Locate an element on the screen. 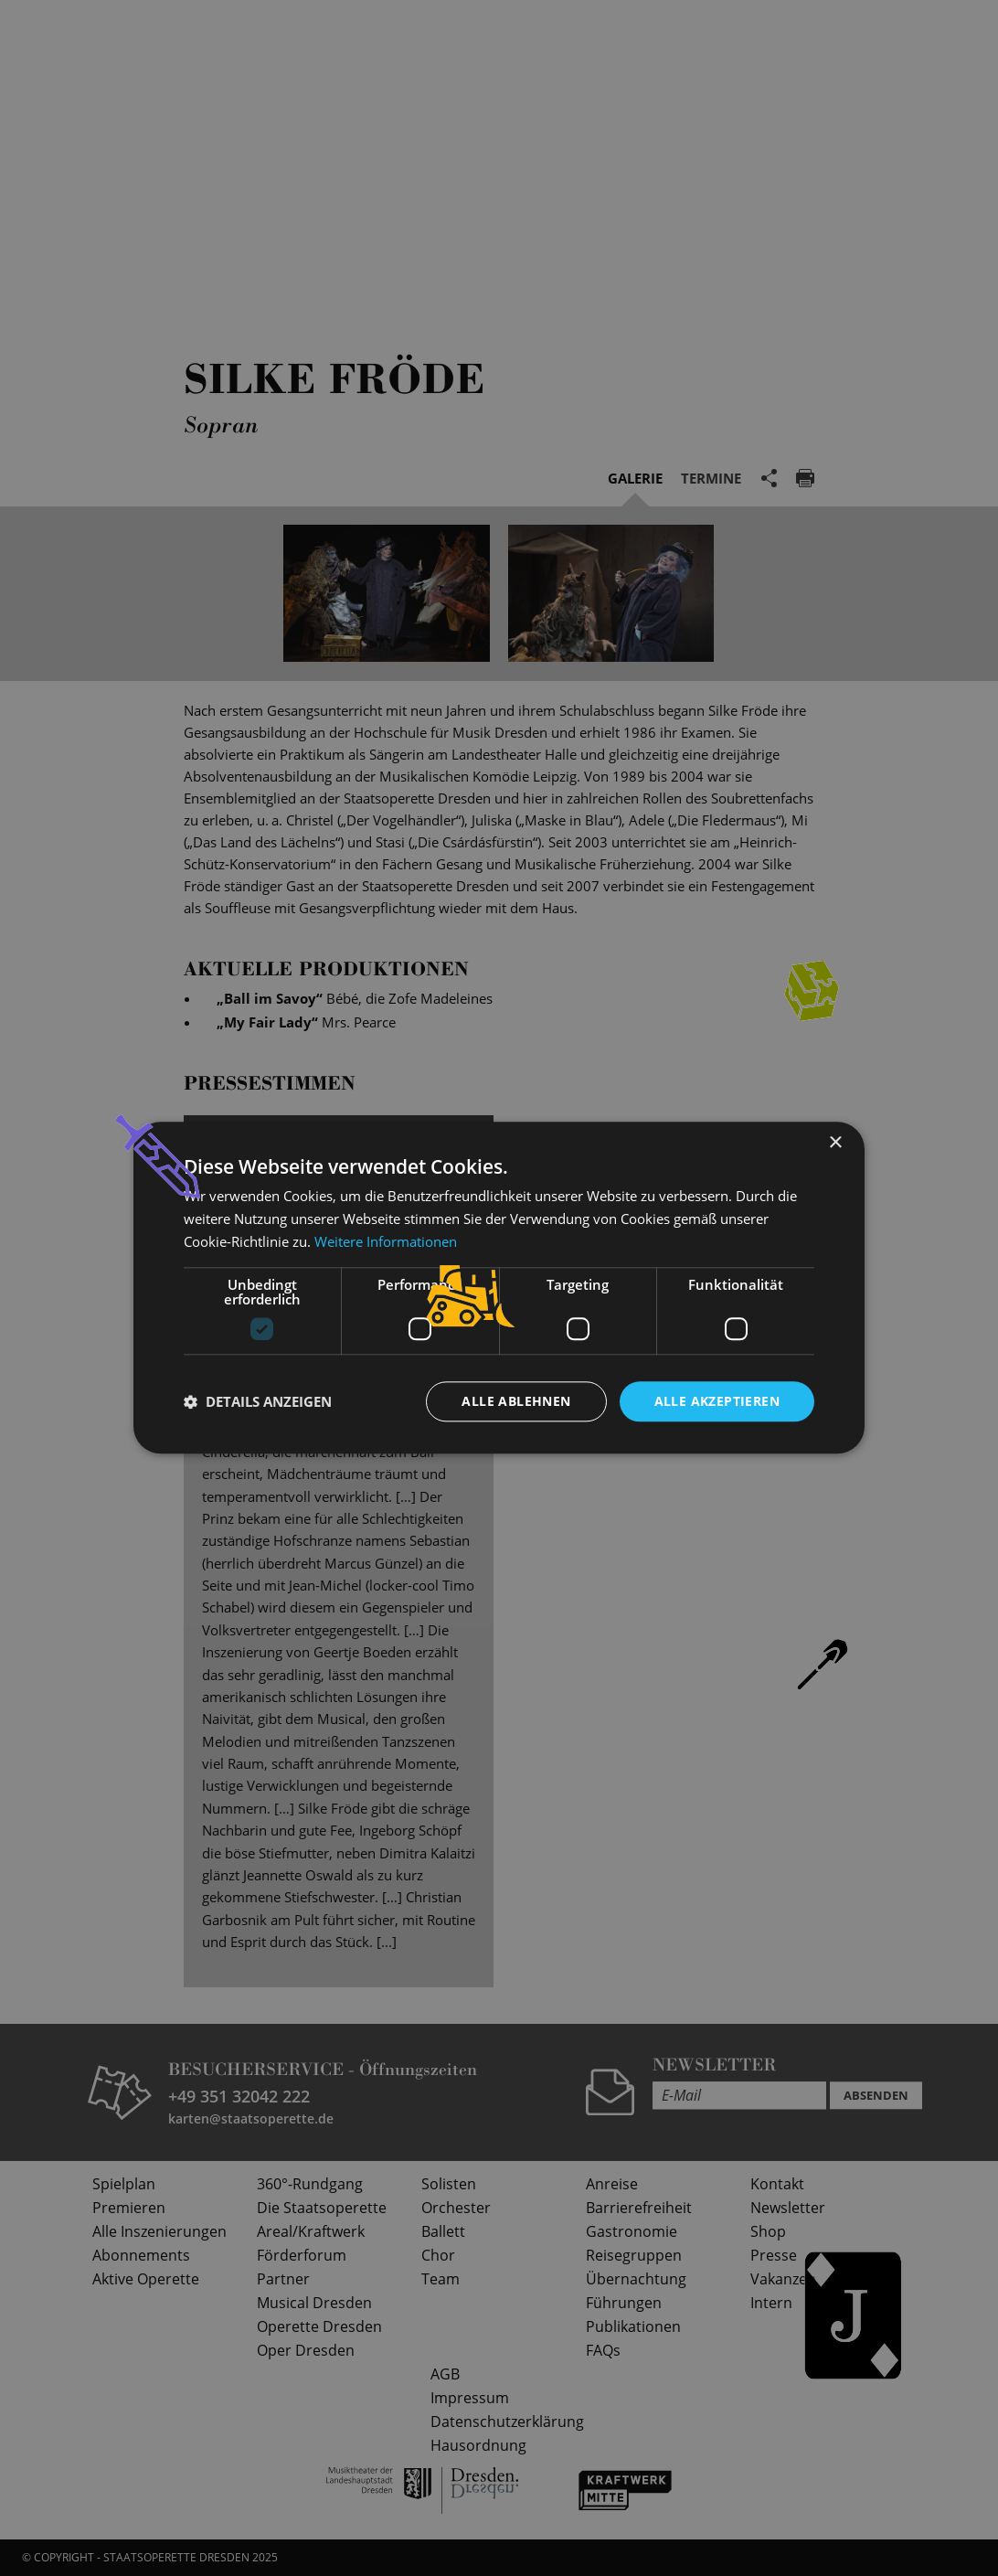 Image resolution: width=998 pixels, height=2576 pixels. equip digging or excavation tool is located at coordinates (823, 1666).